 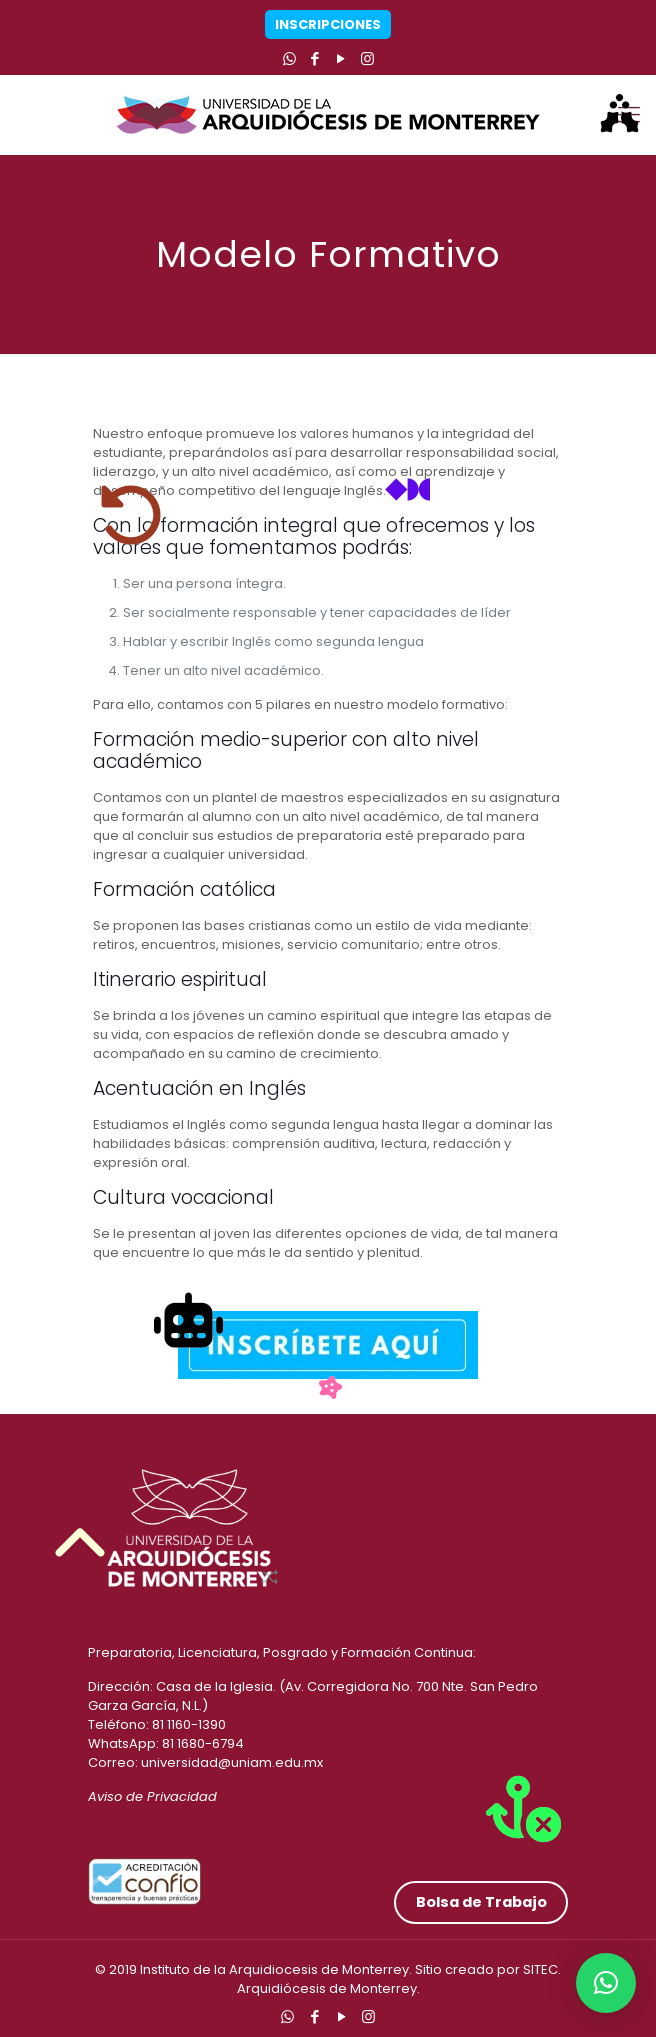 What do you see at coordinates (269, 1577) in the screenshot?
I see `shuffle playlist or queue order` at bounding box center [269, 1577].